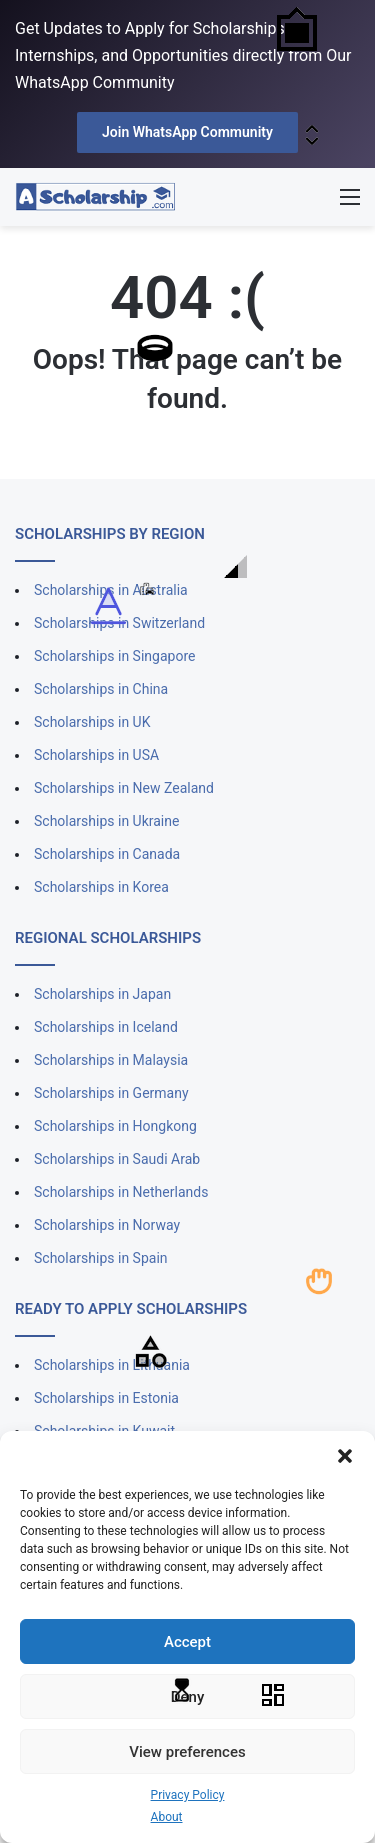  I want to click on view photo frame options, so click(297, 31).